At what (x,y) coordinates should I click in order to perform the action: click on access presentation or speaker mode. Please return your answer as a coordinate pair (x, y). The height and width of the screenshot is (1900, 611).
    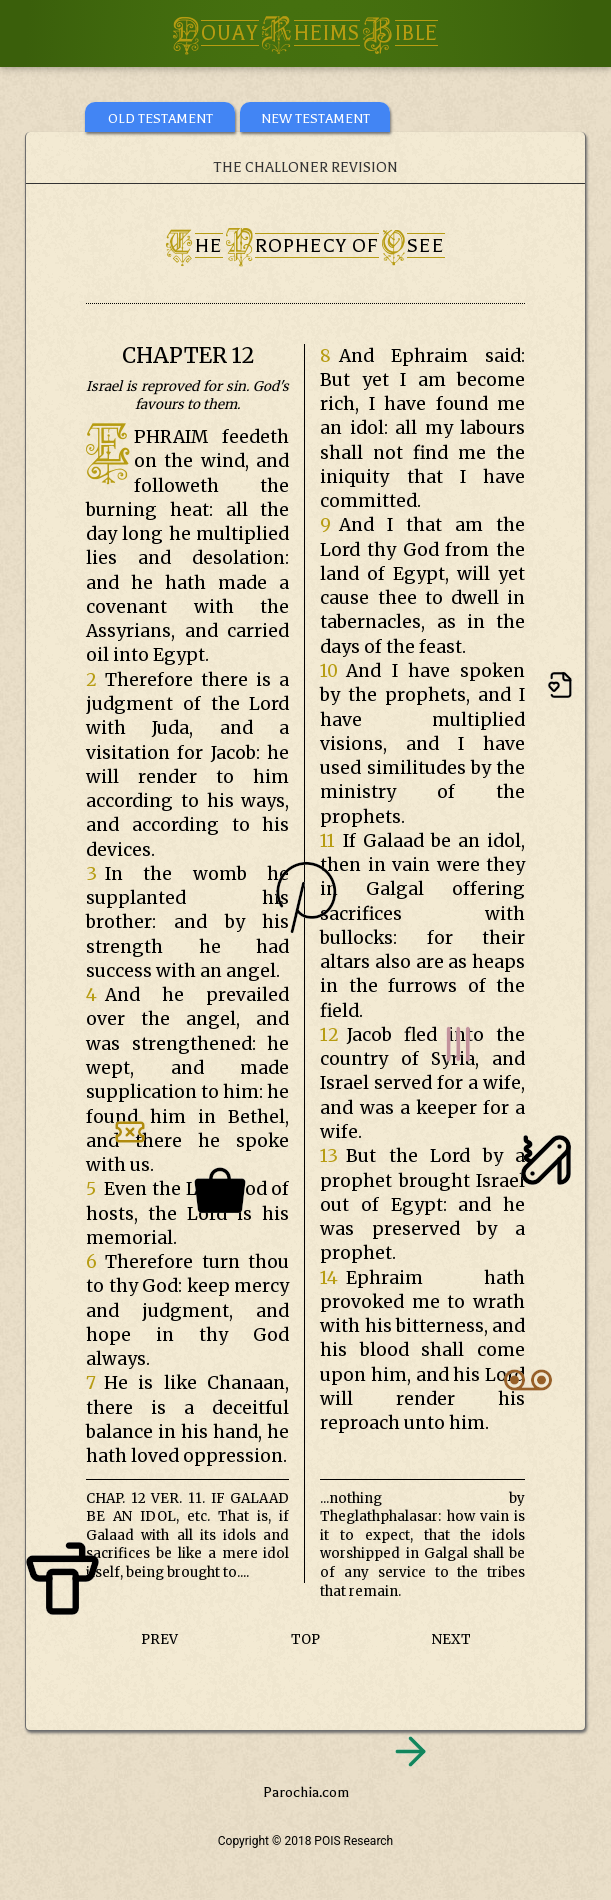
    Looking at the image, I should click on (62, 1578).